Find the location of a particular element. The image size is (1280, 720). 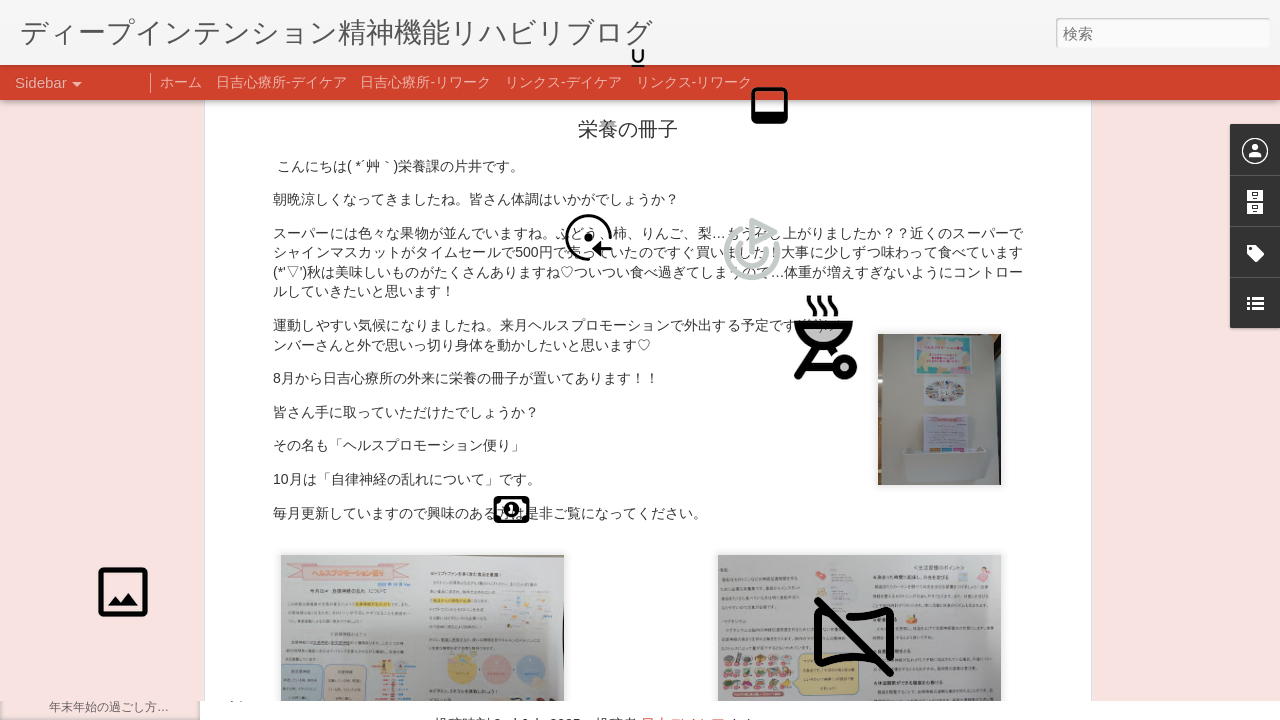

view original image without cropping is located at coordinates (123, 592).